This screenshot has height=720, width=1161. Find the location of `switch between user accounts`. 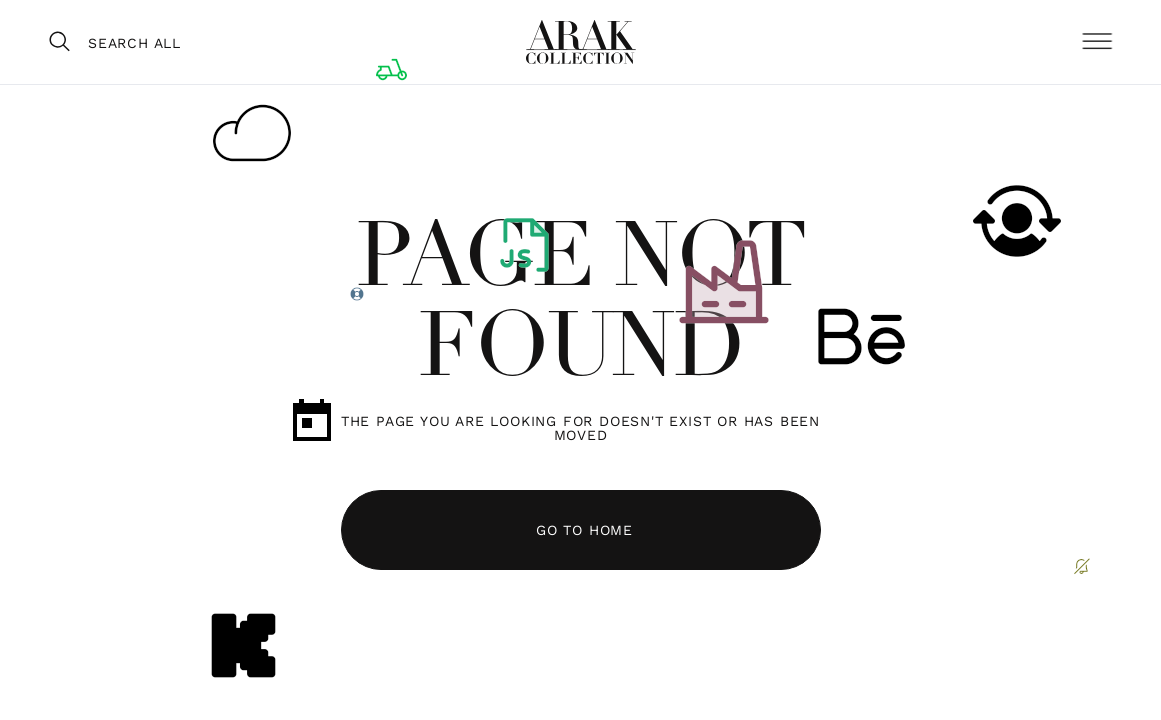

switch between user accounts is located at coordinates (1017, 221).